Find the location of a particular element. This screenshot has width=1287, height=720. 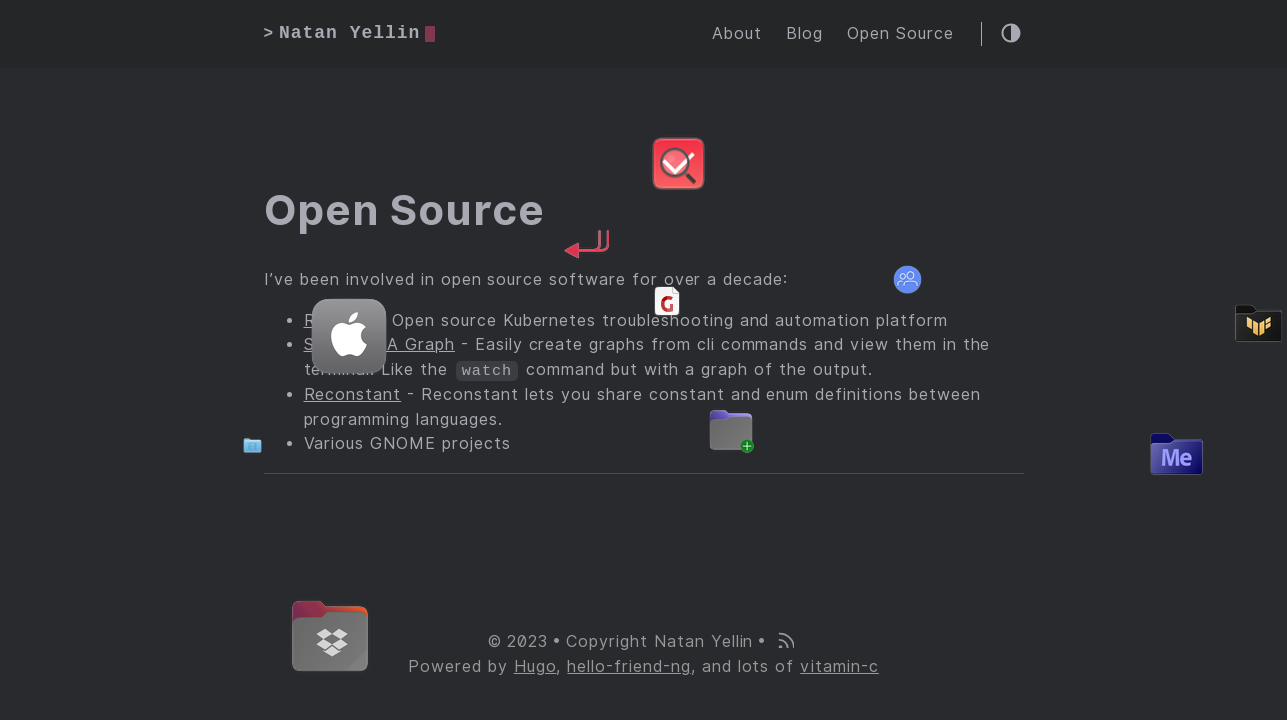

access Apple ID account settings is located at coordinates (349, 336).